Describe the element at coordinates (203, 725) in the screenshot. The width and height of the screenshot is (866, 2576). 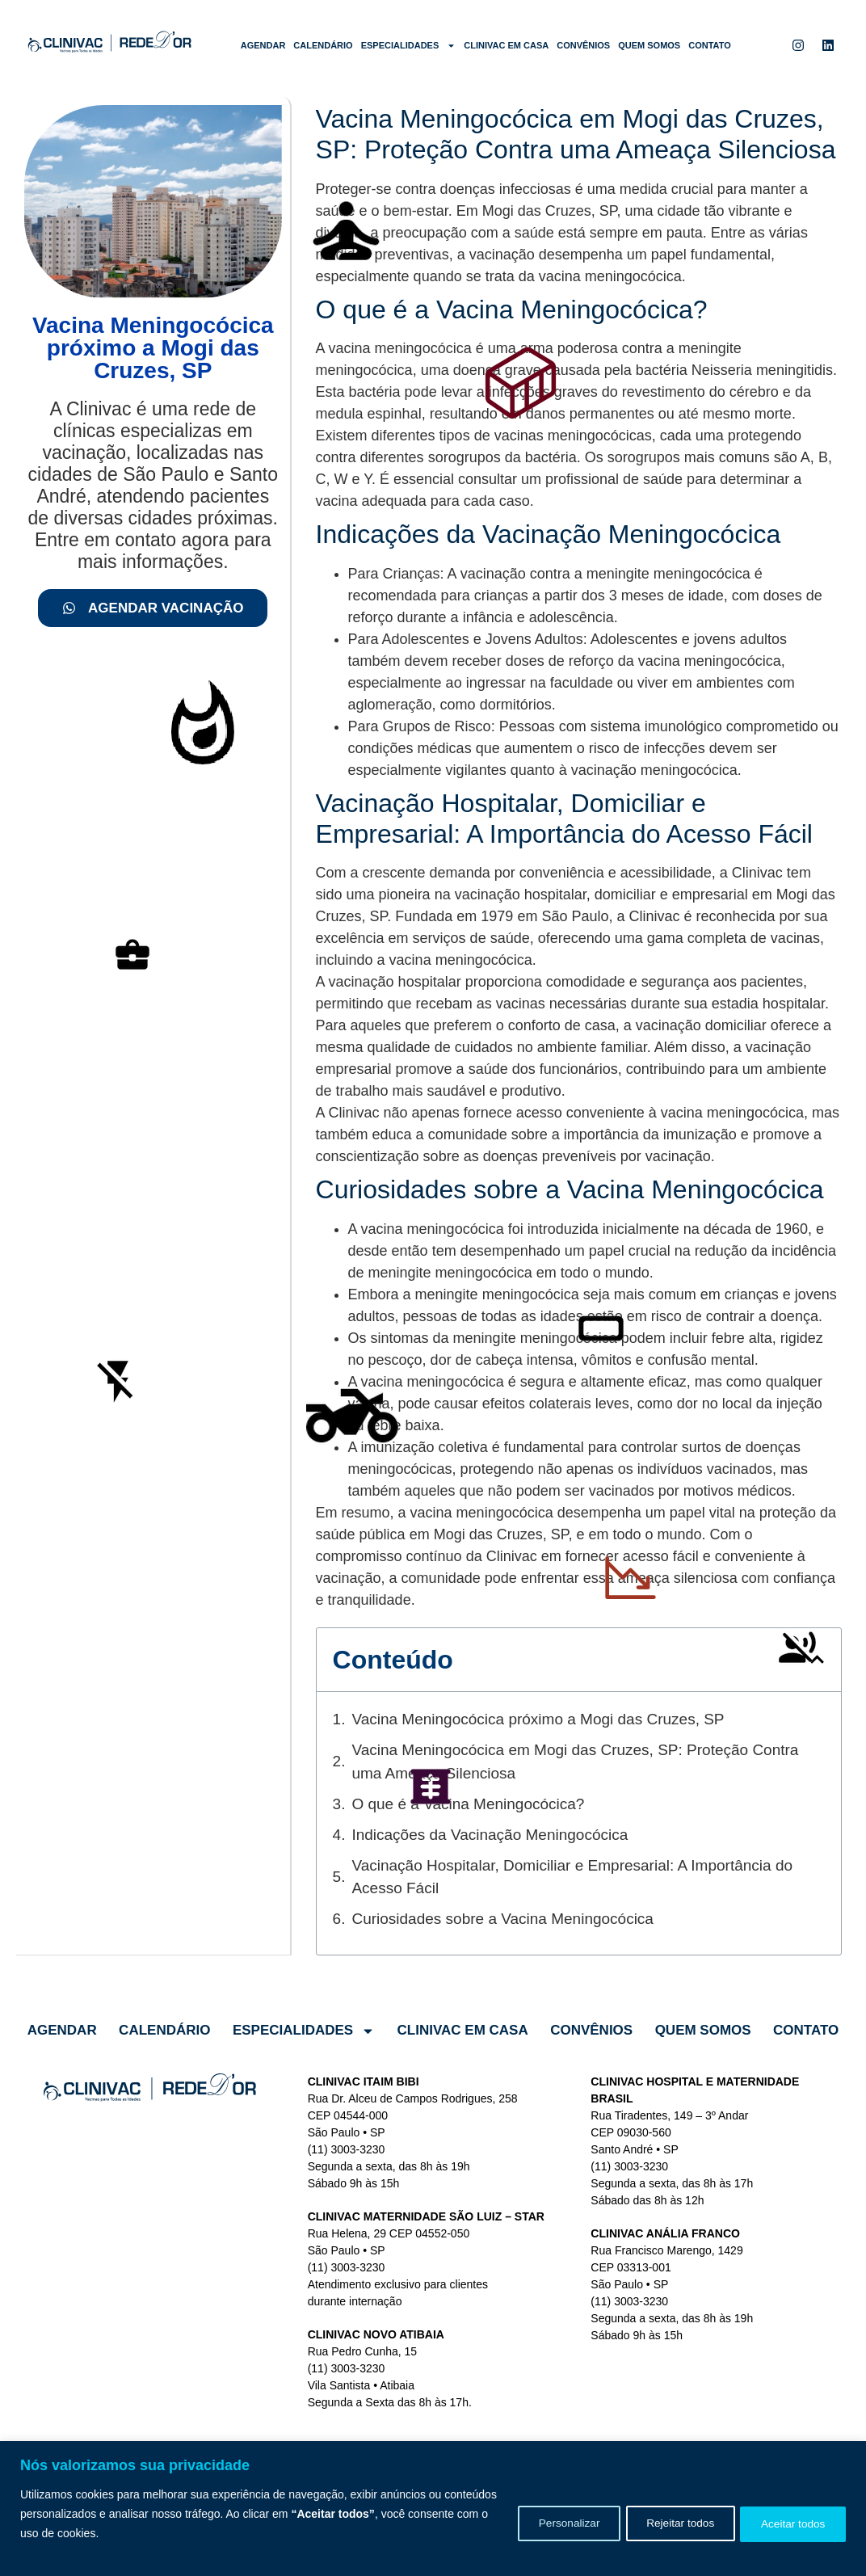
I see `view trending or popular content` at that location.